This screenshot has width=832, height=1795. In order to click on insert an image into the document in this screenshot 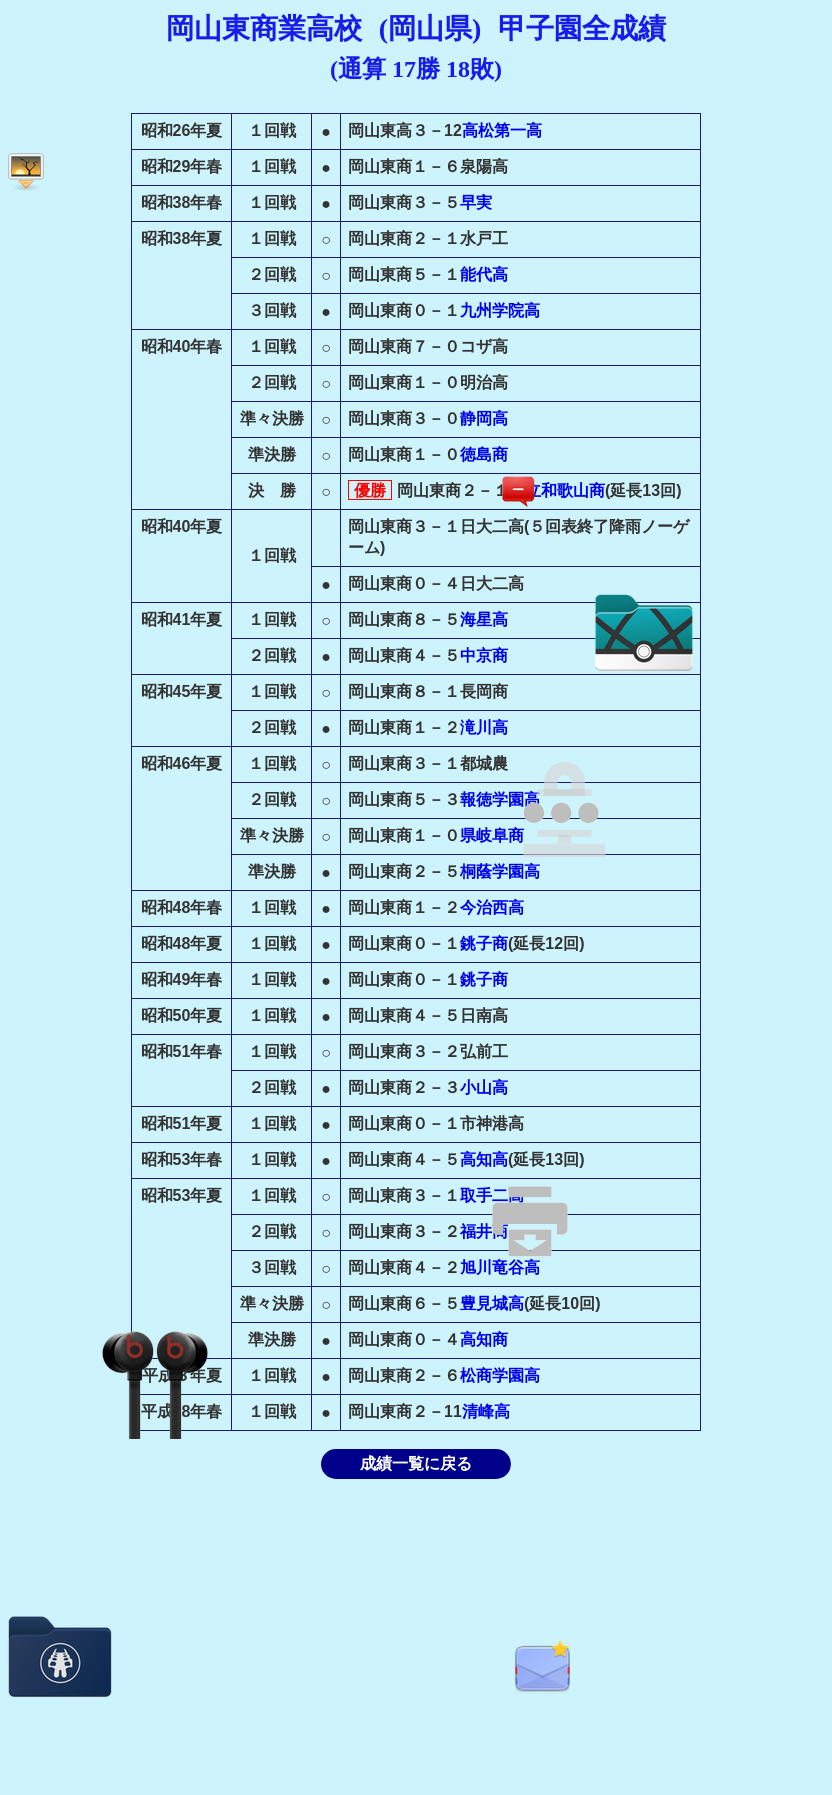, I will do `click(26, 171)`.